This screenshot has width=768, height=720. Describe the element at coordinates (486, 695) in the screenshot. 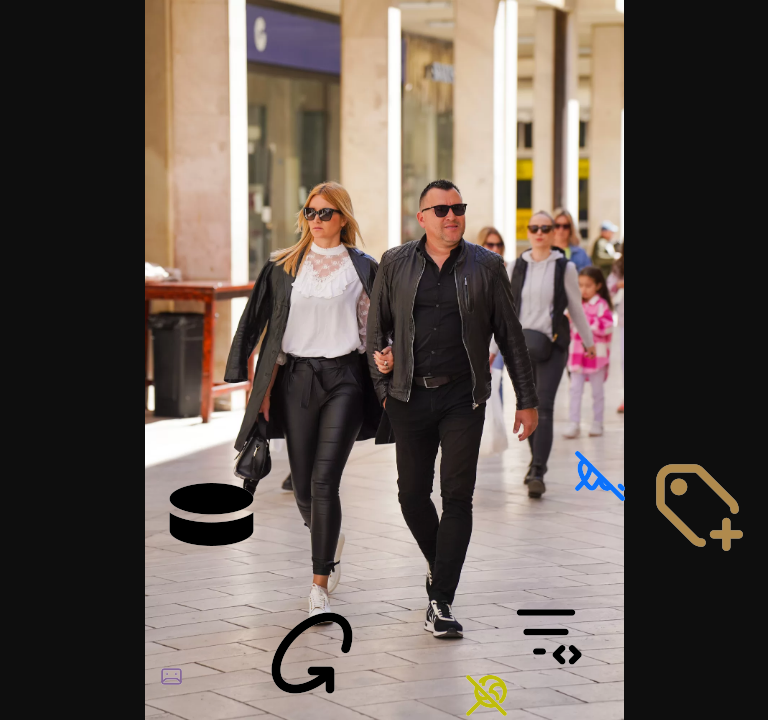

I see `disable candy or sweets mode` at that location.